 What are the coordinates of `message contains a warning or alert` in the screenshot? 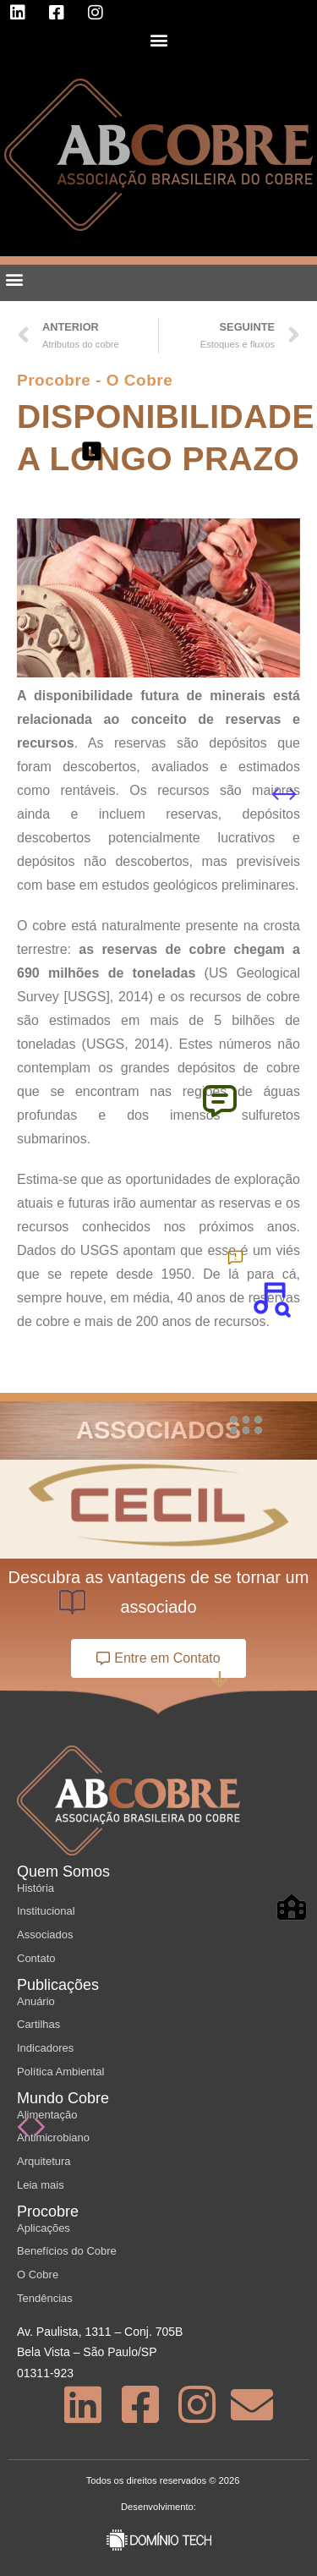 It's located at (235, 1257).